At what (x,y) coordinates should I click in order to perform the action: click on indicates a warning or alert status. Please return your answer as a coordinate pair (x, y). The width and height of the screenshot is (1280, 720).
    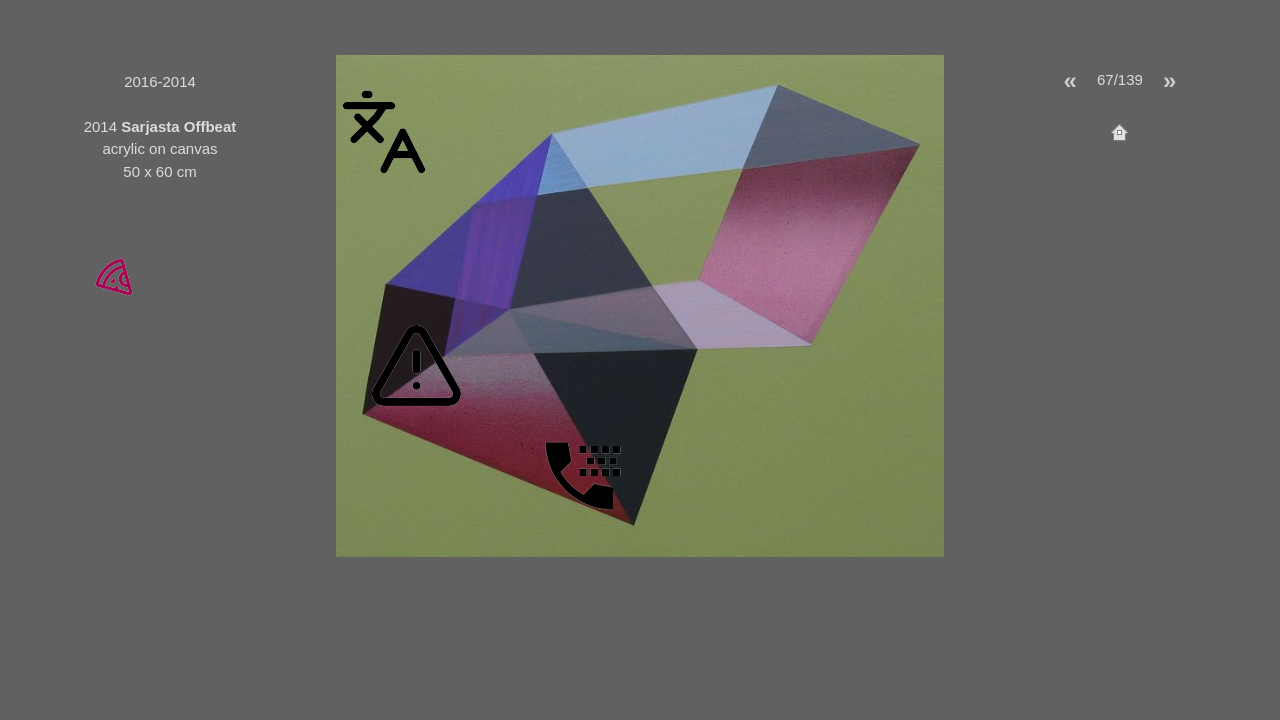
    Looking at the image, I should click on (416, 365).